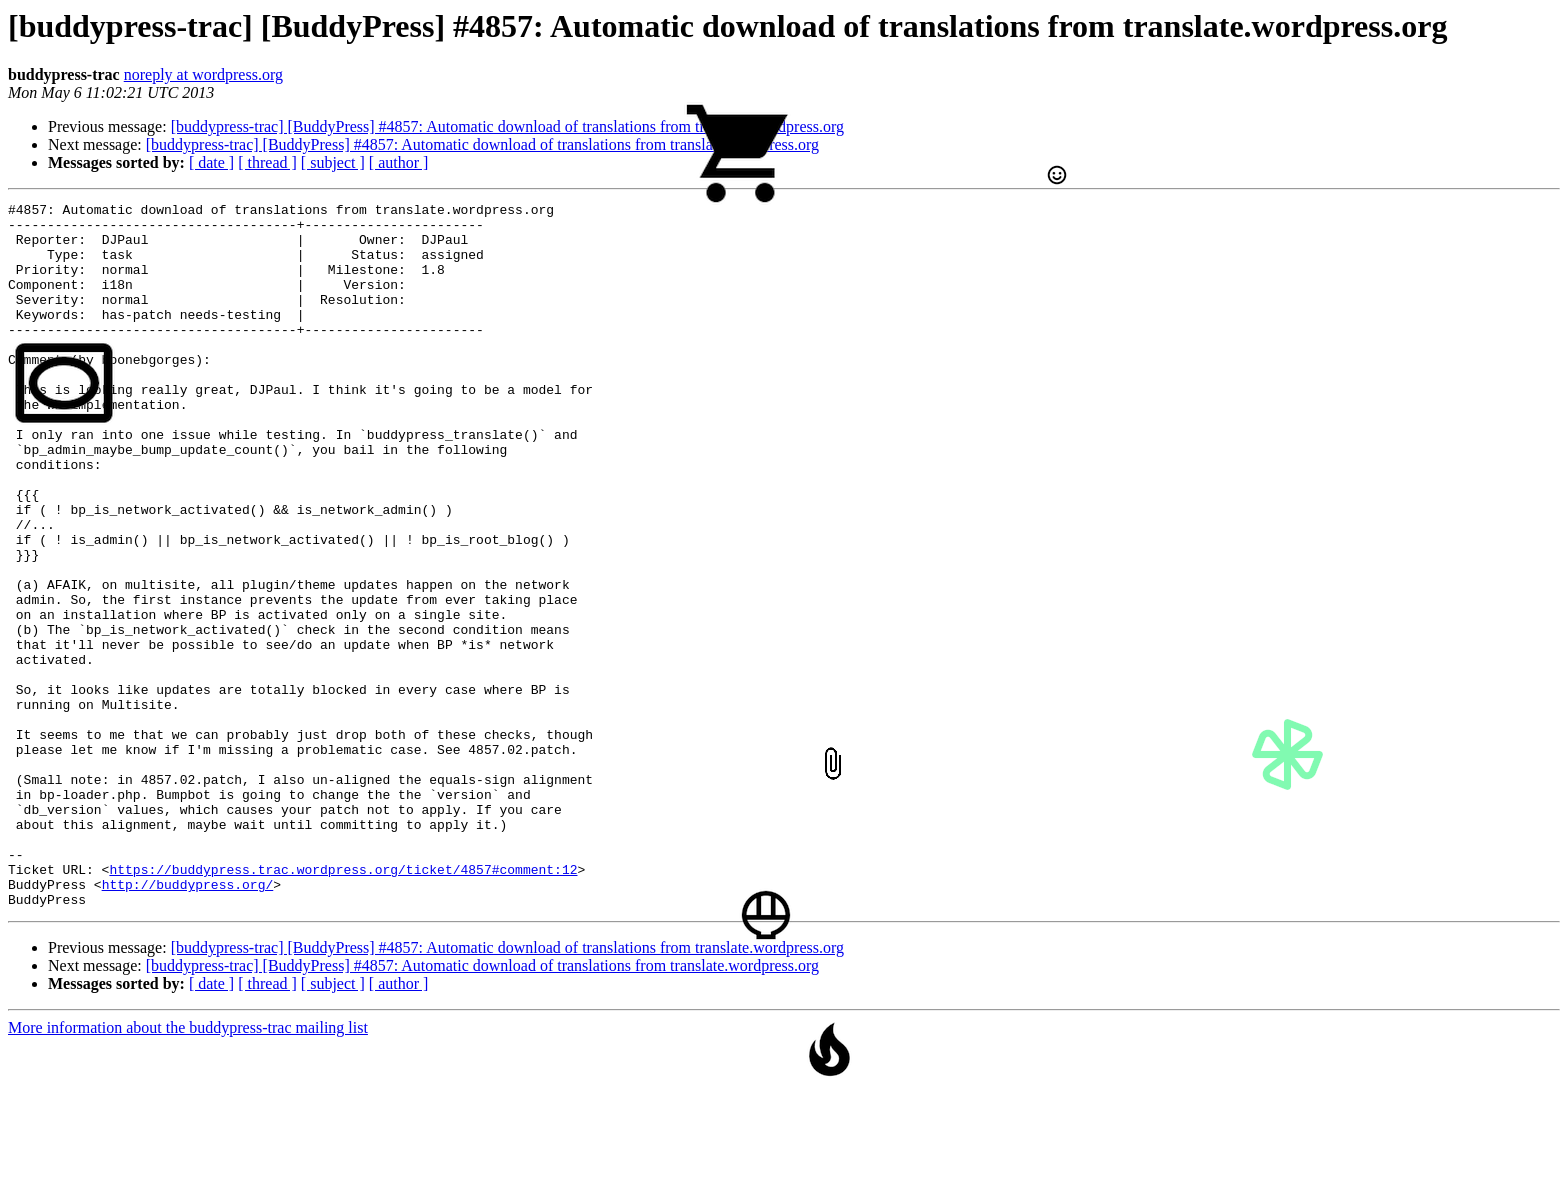 The width and height of the screenshot is (1568, 1186). Describe the element at coordinates (766, 915) in the screenshot. I see `browse asian cuisine or rice dishes` at that location.